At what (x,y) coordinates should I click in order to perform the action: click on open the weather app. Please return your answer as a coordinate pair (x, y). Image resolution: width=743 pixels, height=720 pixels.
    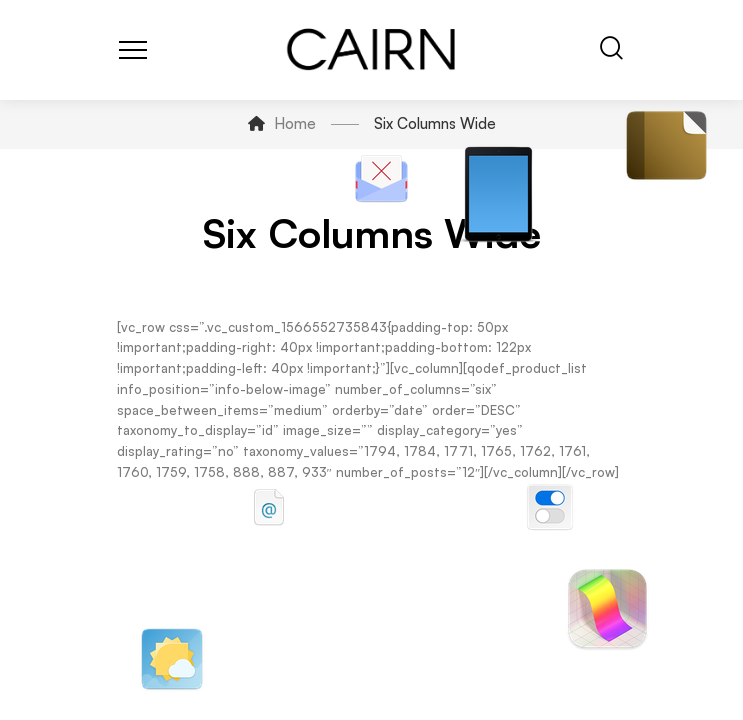
    Looking at the image, I should click on (172, 659).